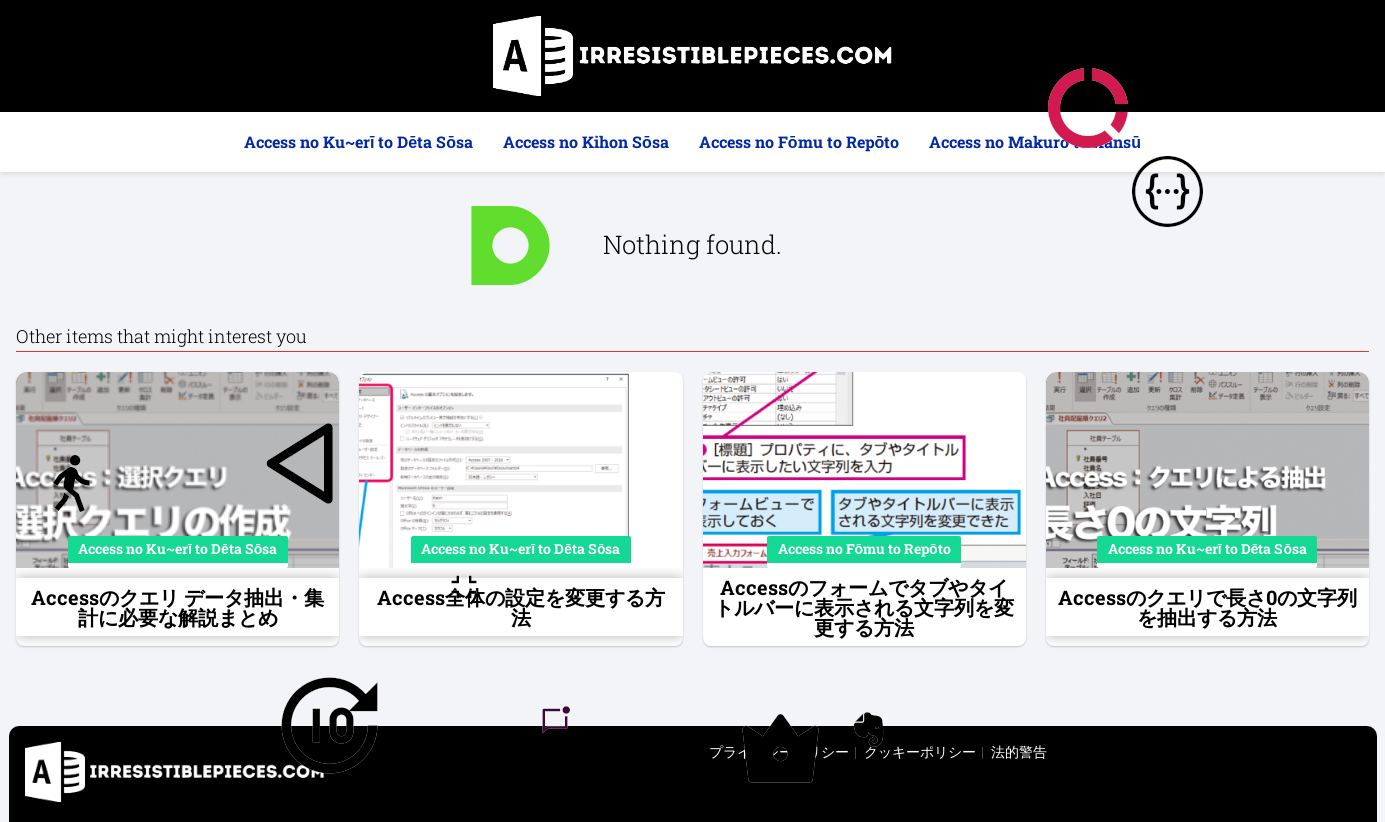 Image resolution: width=1385 pixels, height=822 pixels. I want to click on skip forward 10 seconds, so click(329, 725).